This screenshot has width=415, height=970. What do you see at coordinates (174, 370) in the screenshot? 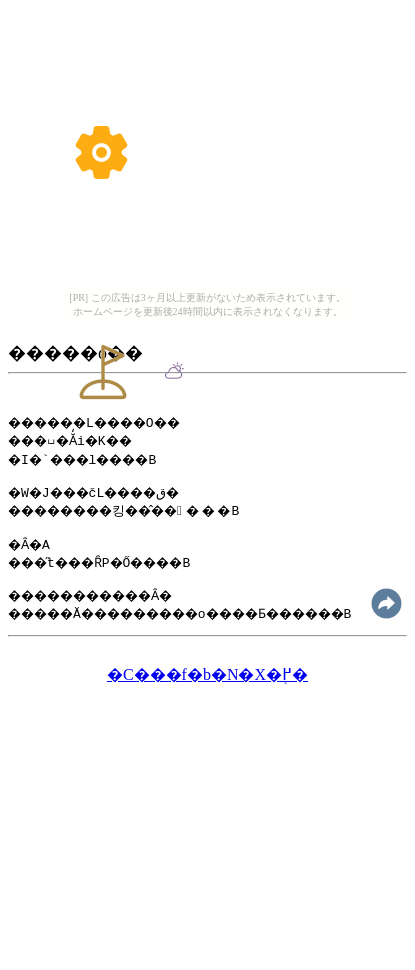
I see `indicates partly cloudy weather conditions` at bounding box center [174, 370].